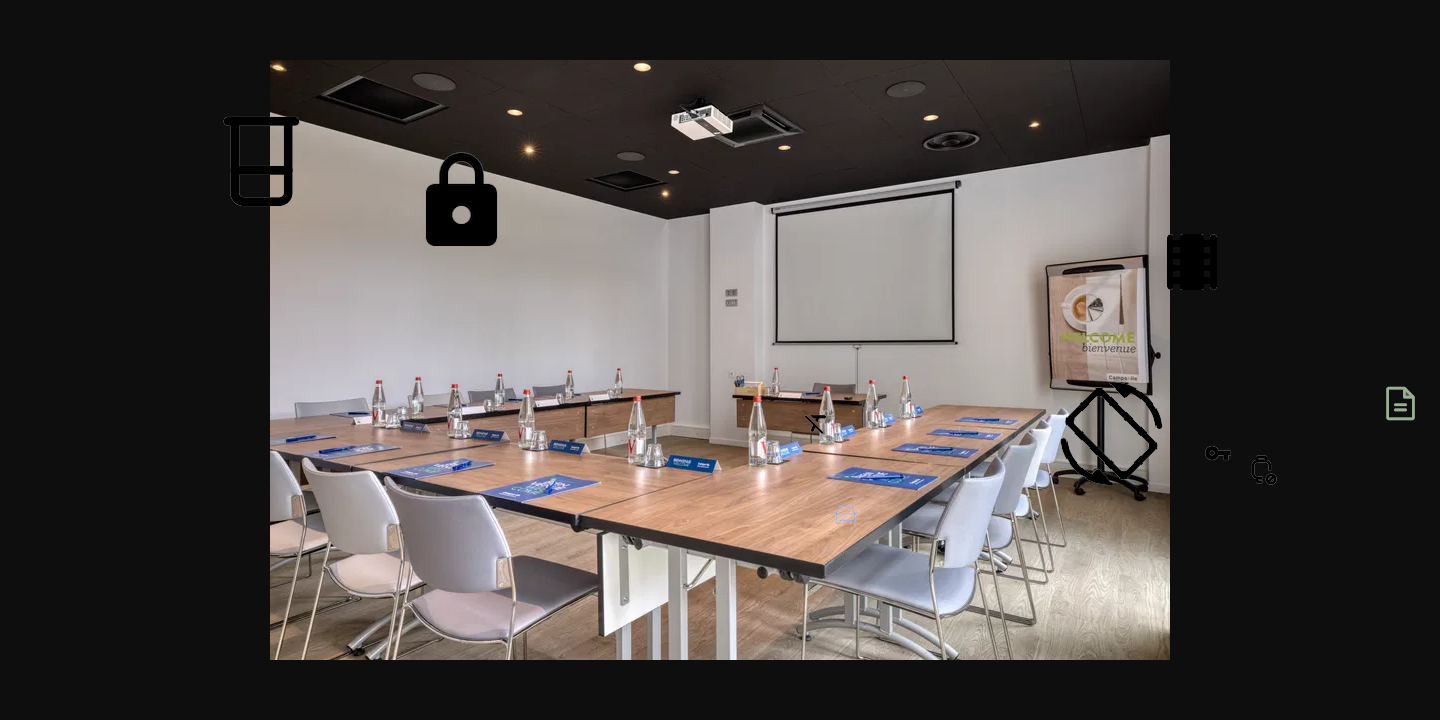 This screenshot has width=1440, height=720. Describe the element at coordinates (461, 201) in the screenshot. I see `lock or secure this item` at that location.